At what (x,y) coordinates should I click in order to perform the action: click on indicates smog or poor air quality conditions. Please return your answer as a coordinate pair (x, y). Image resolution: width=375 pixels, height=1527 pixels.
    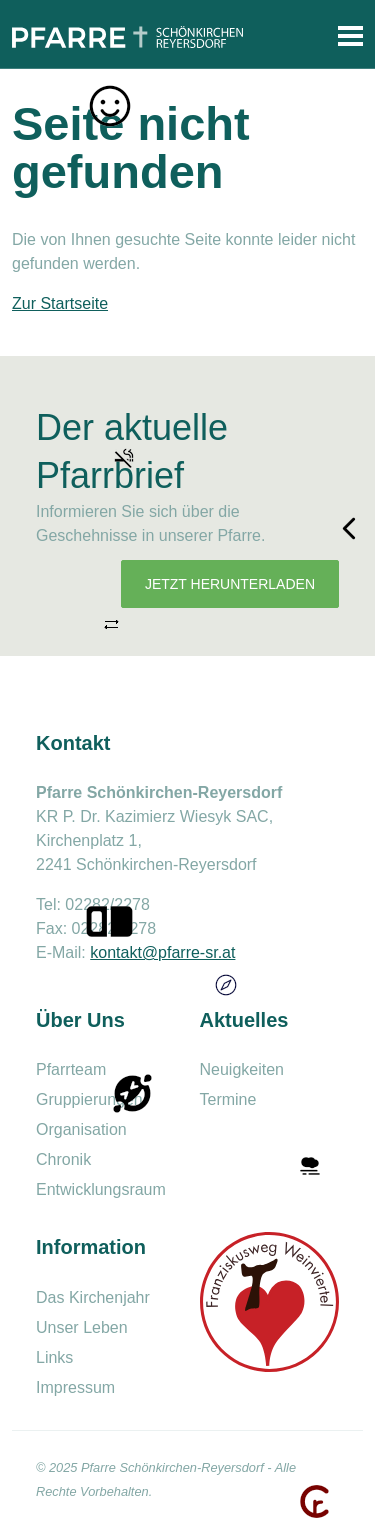
    Looking at the image, I should click on (310, 1166).